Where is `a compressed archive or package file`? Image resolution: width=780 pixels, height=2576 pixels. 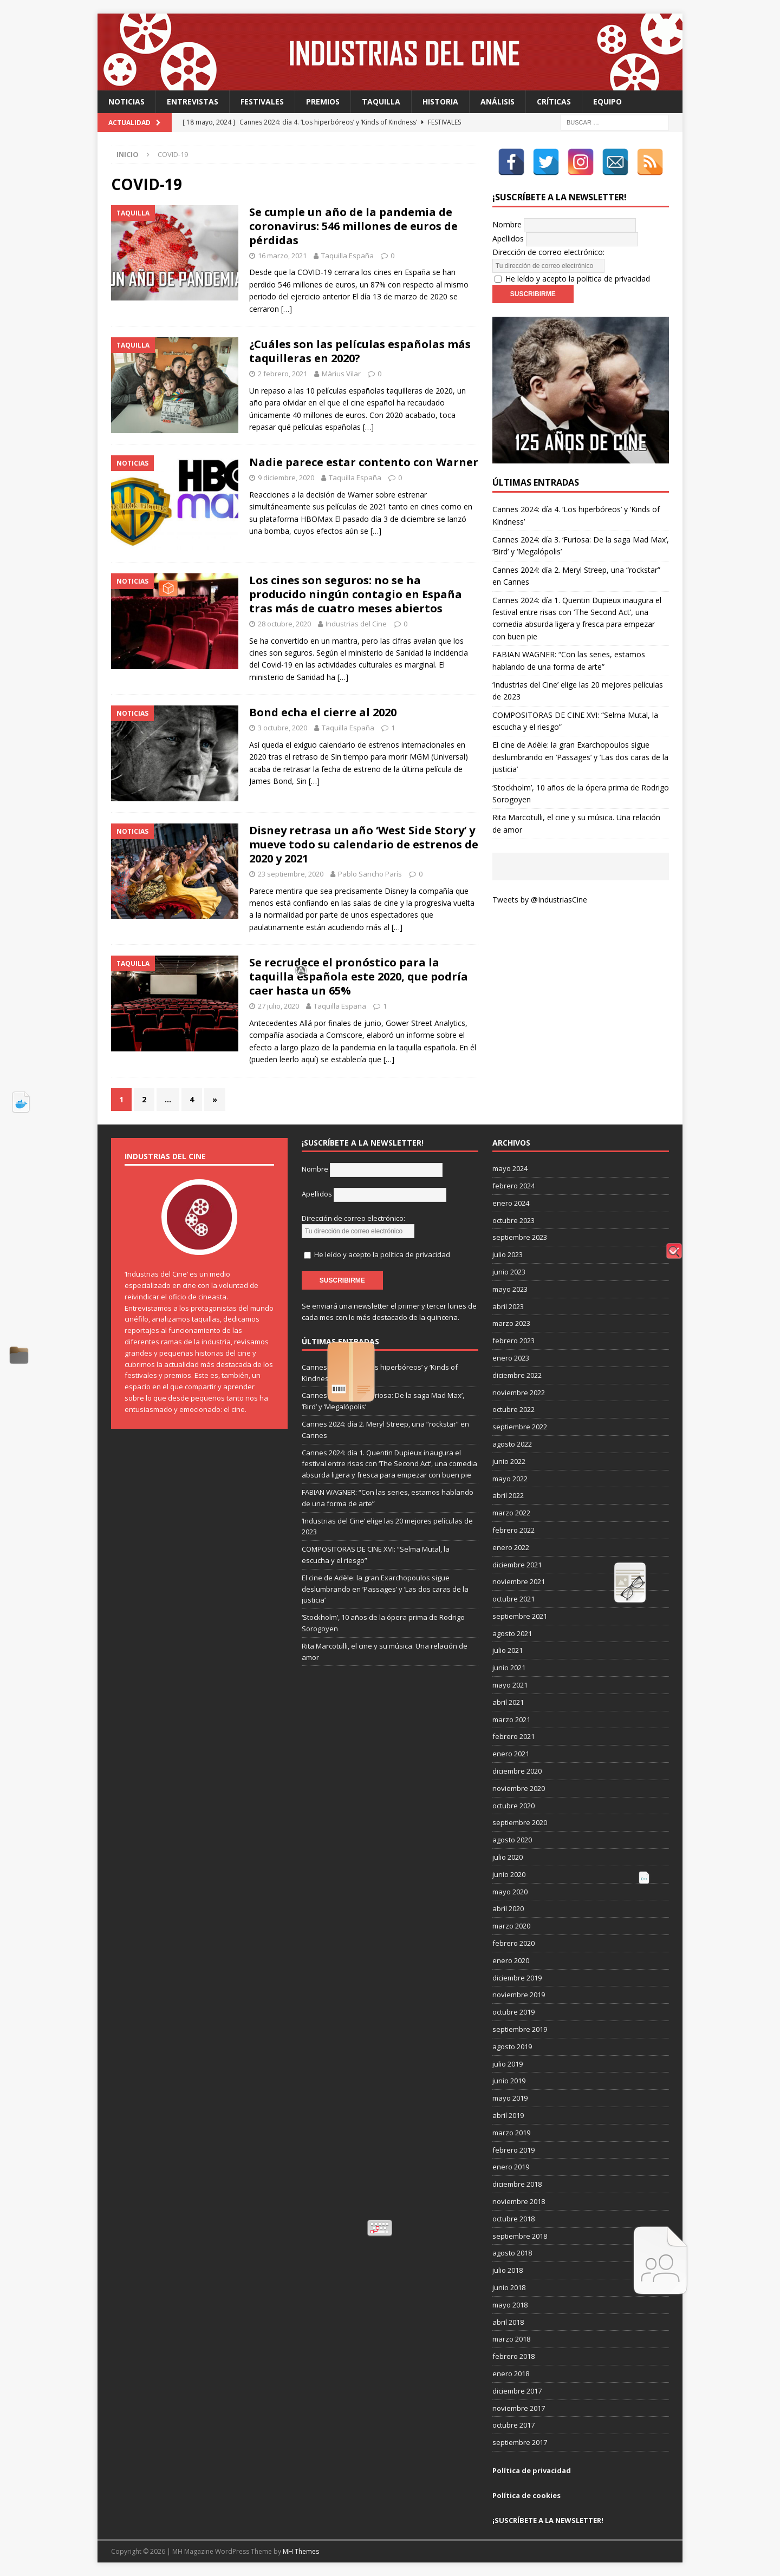
a compressed archive or package file is located at coordinates (351, 1372).